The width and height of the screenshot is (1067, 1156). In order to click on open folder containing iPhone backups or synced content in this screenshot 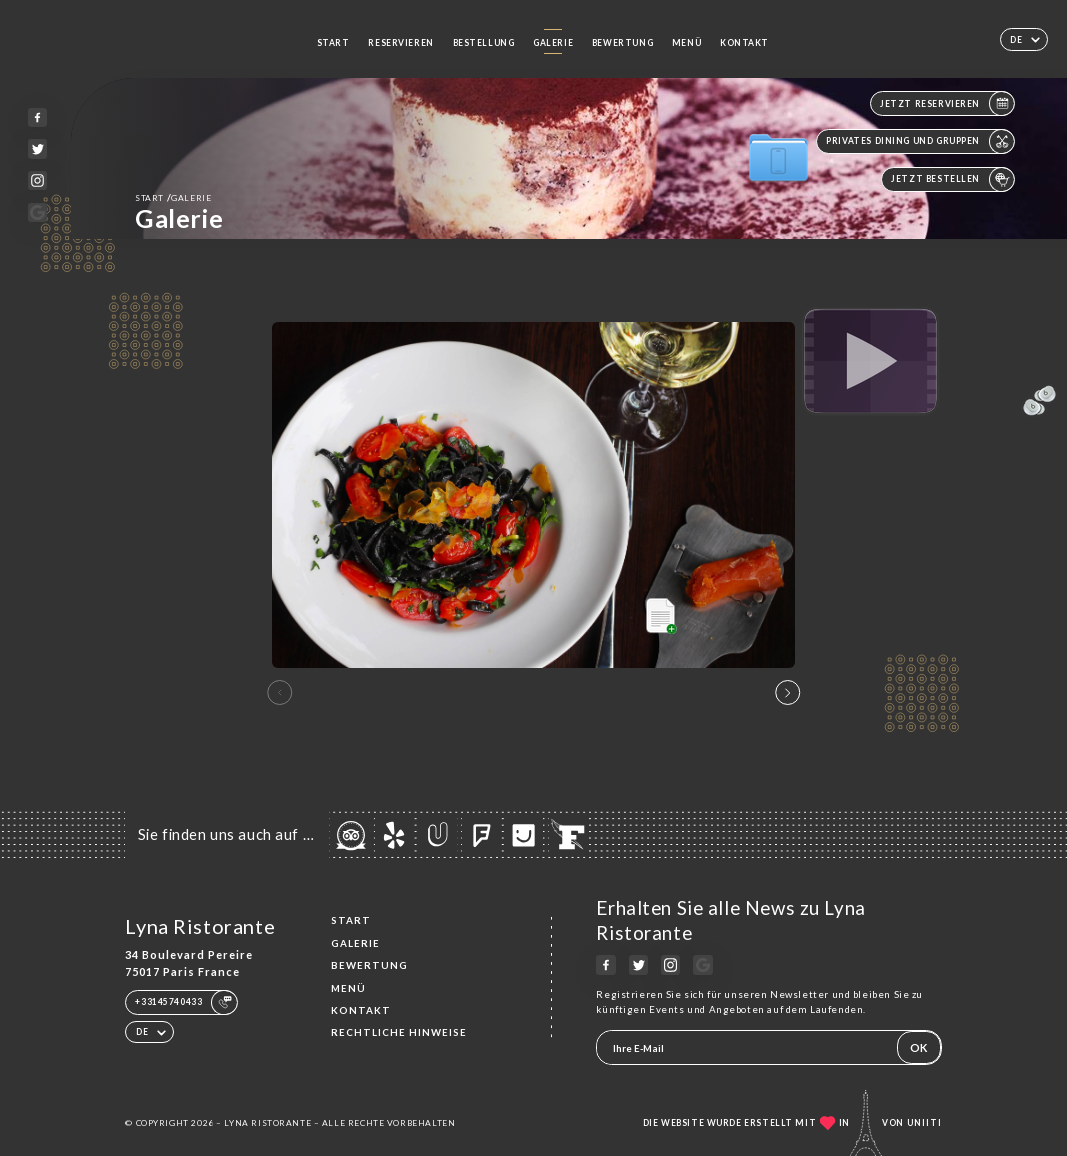, I will do `click(778, 157)`.